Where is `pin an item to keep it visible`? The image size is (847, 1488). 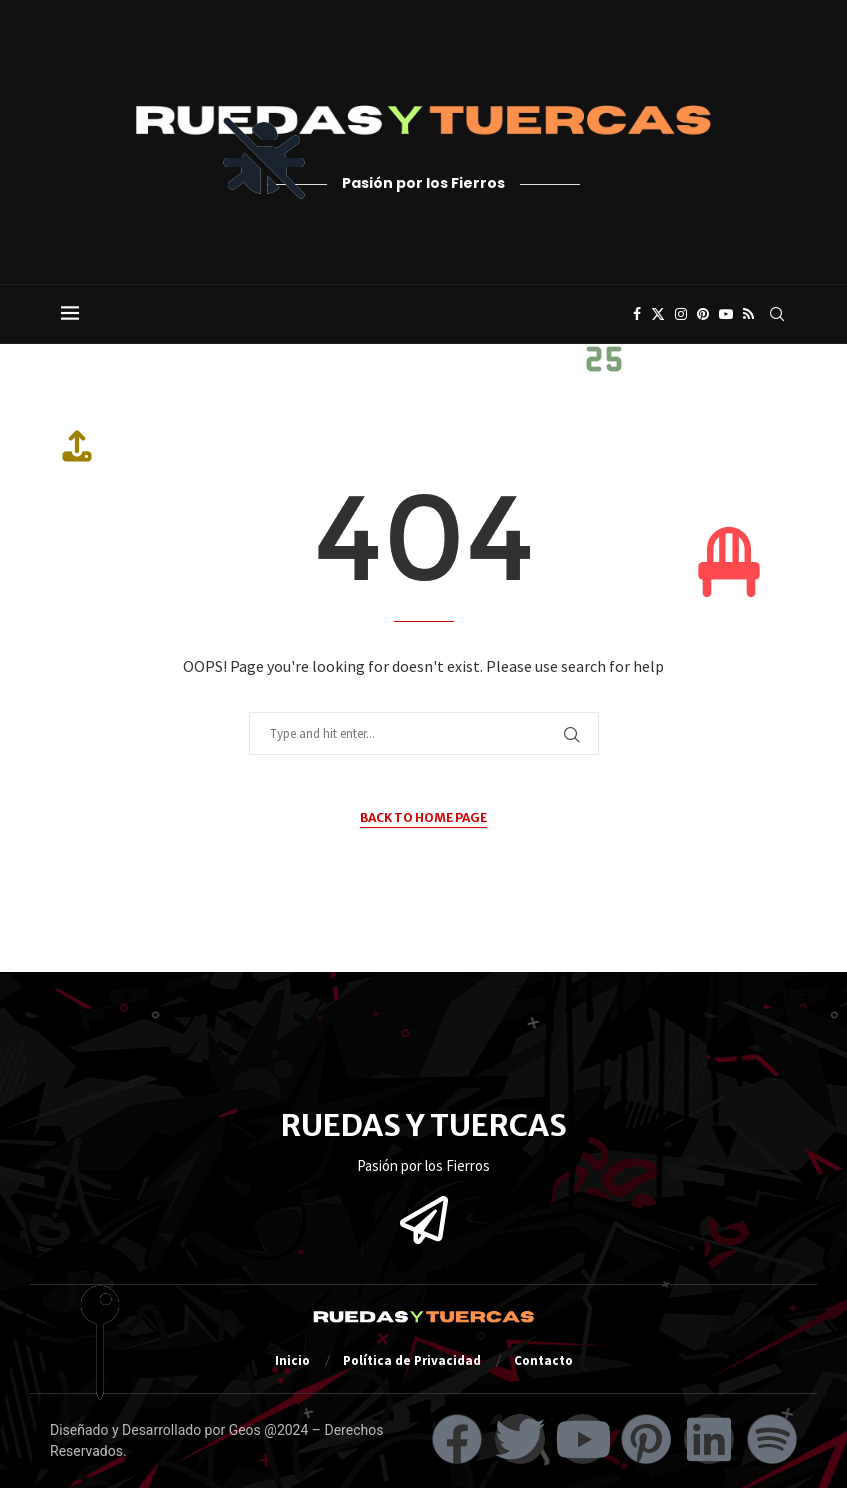 pin an item to keep it visible is located at coordinates (100, 1343).